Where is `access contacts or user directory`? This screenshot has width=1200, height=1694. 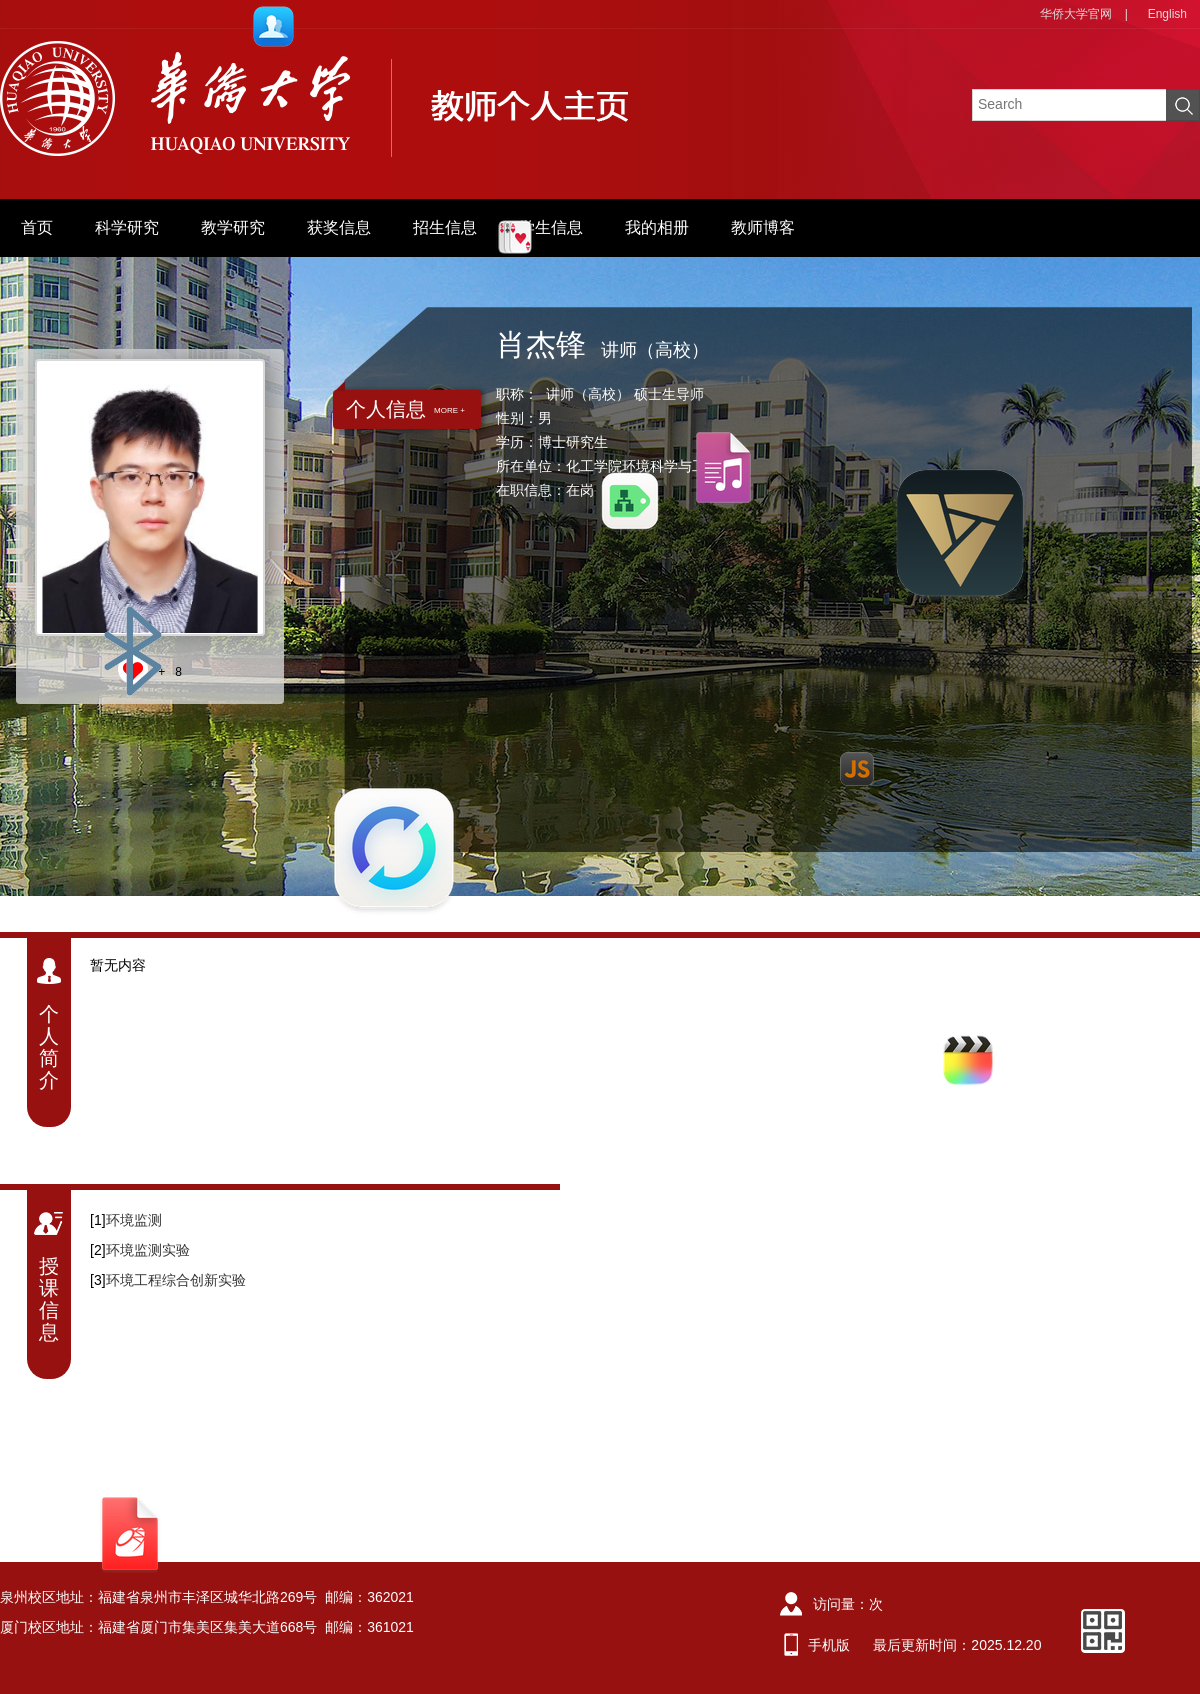 access contacts or user directory is located at coordinates (273, 26).